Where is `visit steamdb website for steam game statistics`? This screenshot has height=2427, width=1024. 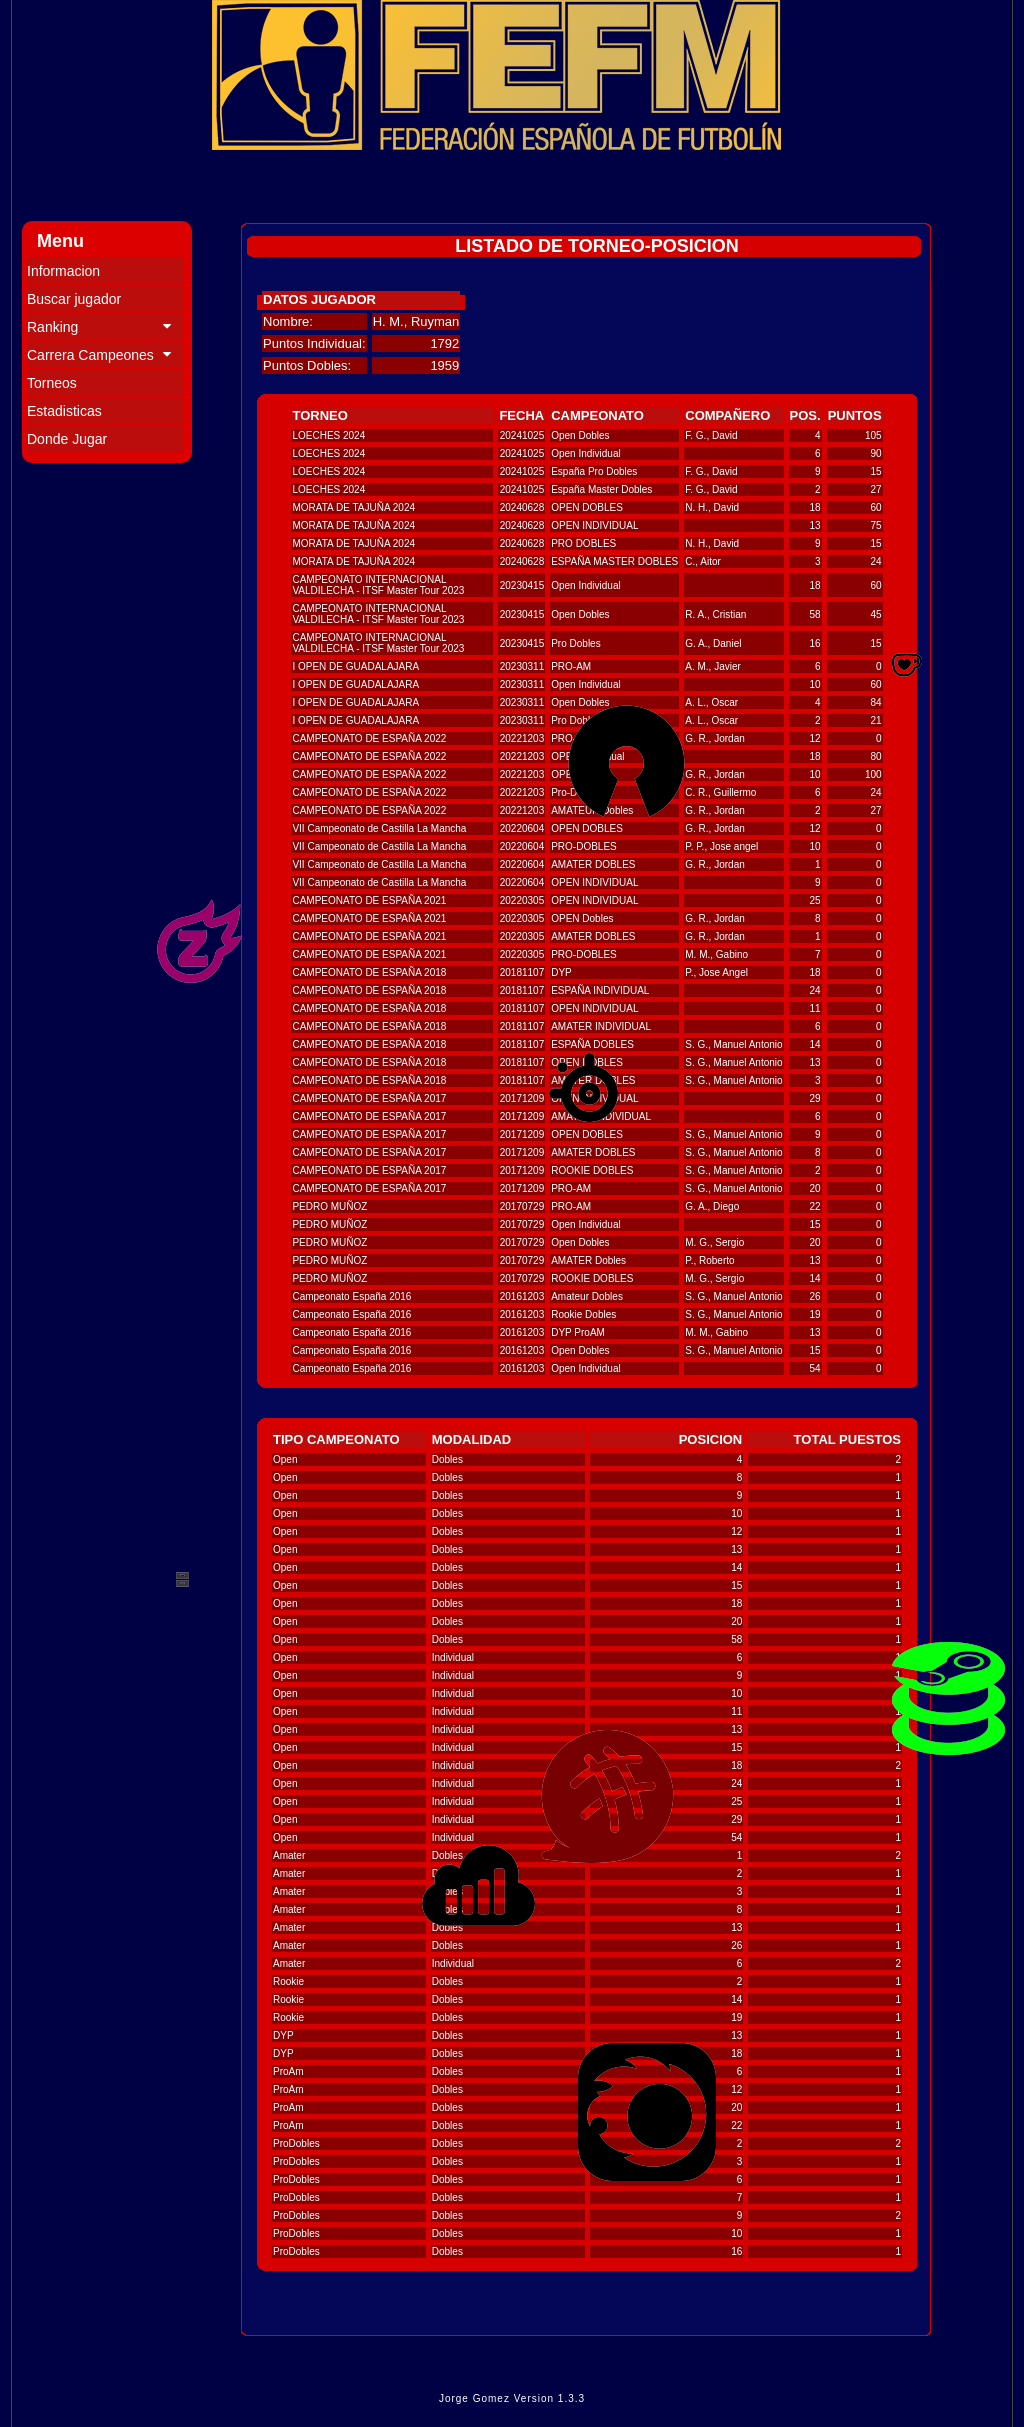 visit steamdb website for steam game statistics is located at coordinates (948, 1698).